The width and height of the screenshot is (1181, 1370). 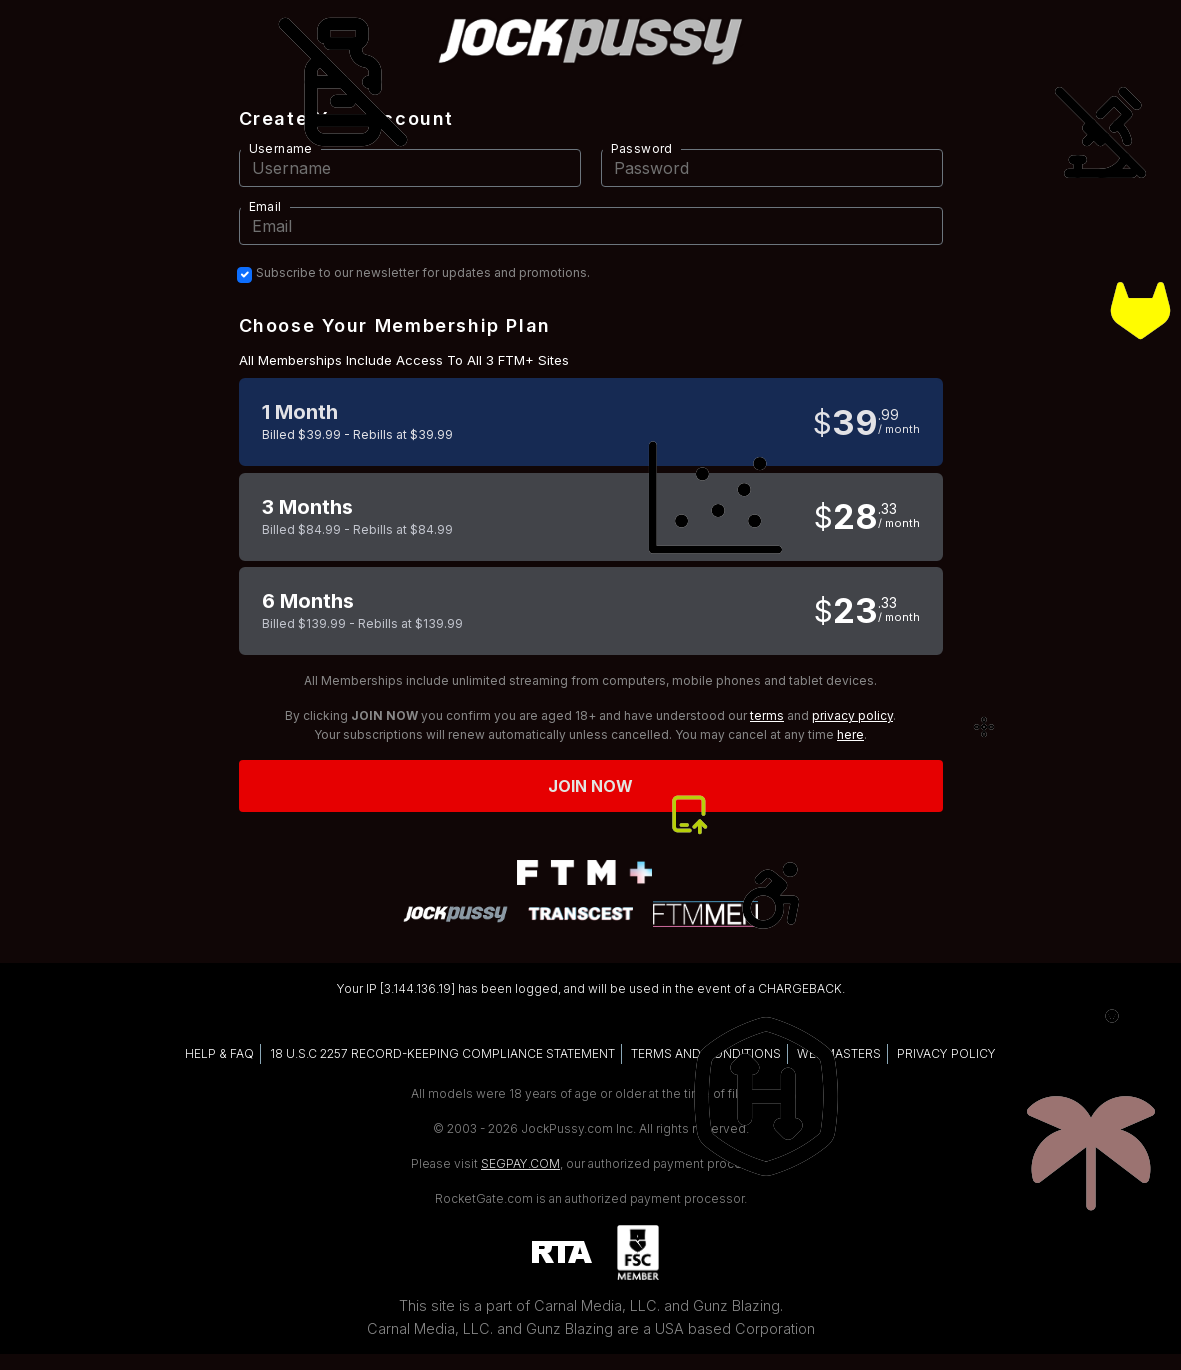 What do you see at coordinates (766, 1096) in the screenshot?
I see `visit HackerRank coding platform` at bounding box center [766, 1096].